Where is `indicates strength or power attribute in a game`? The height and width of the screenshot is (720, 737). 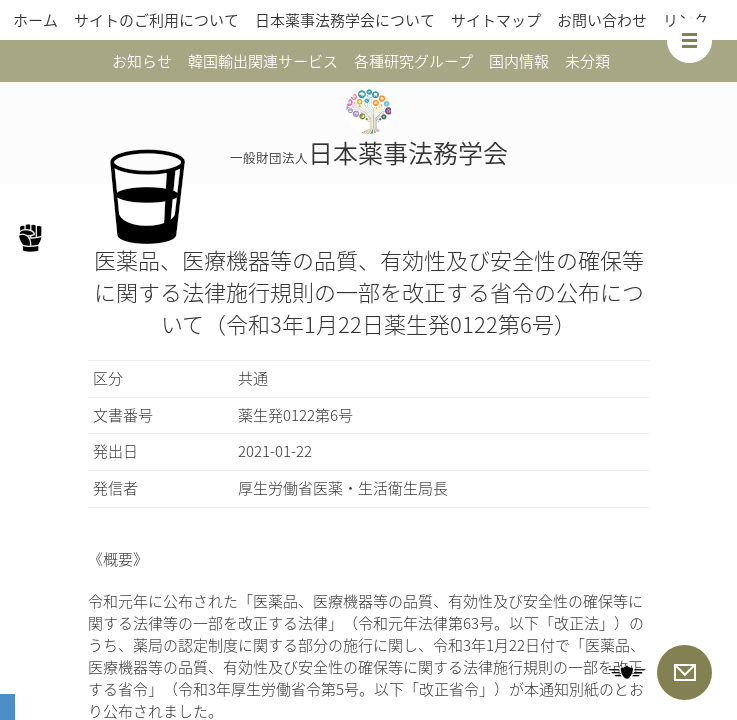 indicates strength or power attribute in a game is located at coordinates (30, 238).